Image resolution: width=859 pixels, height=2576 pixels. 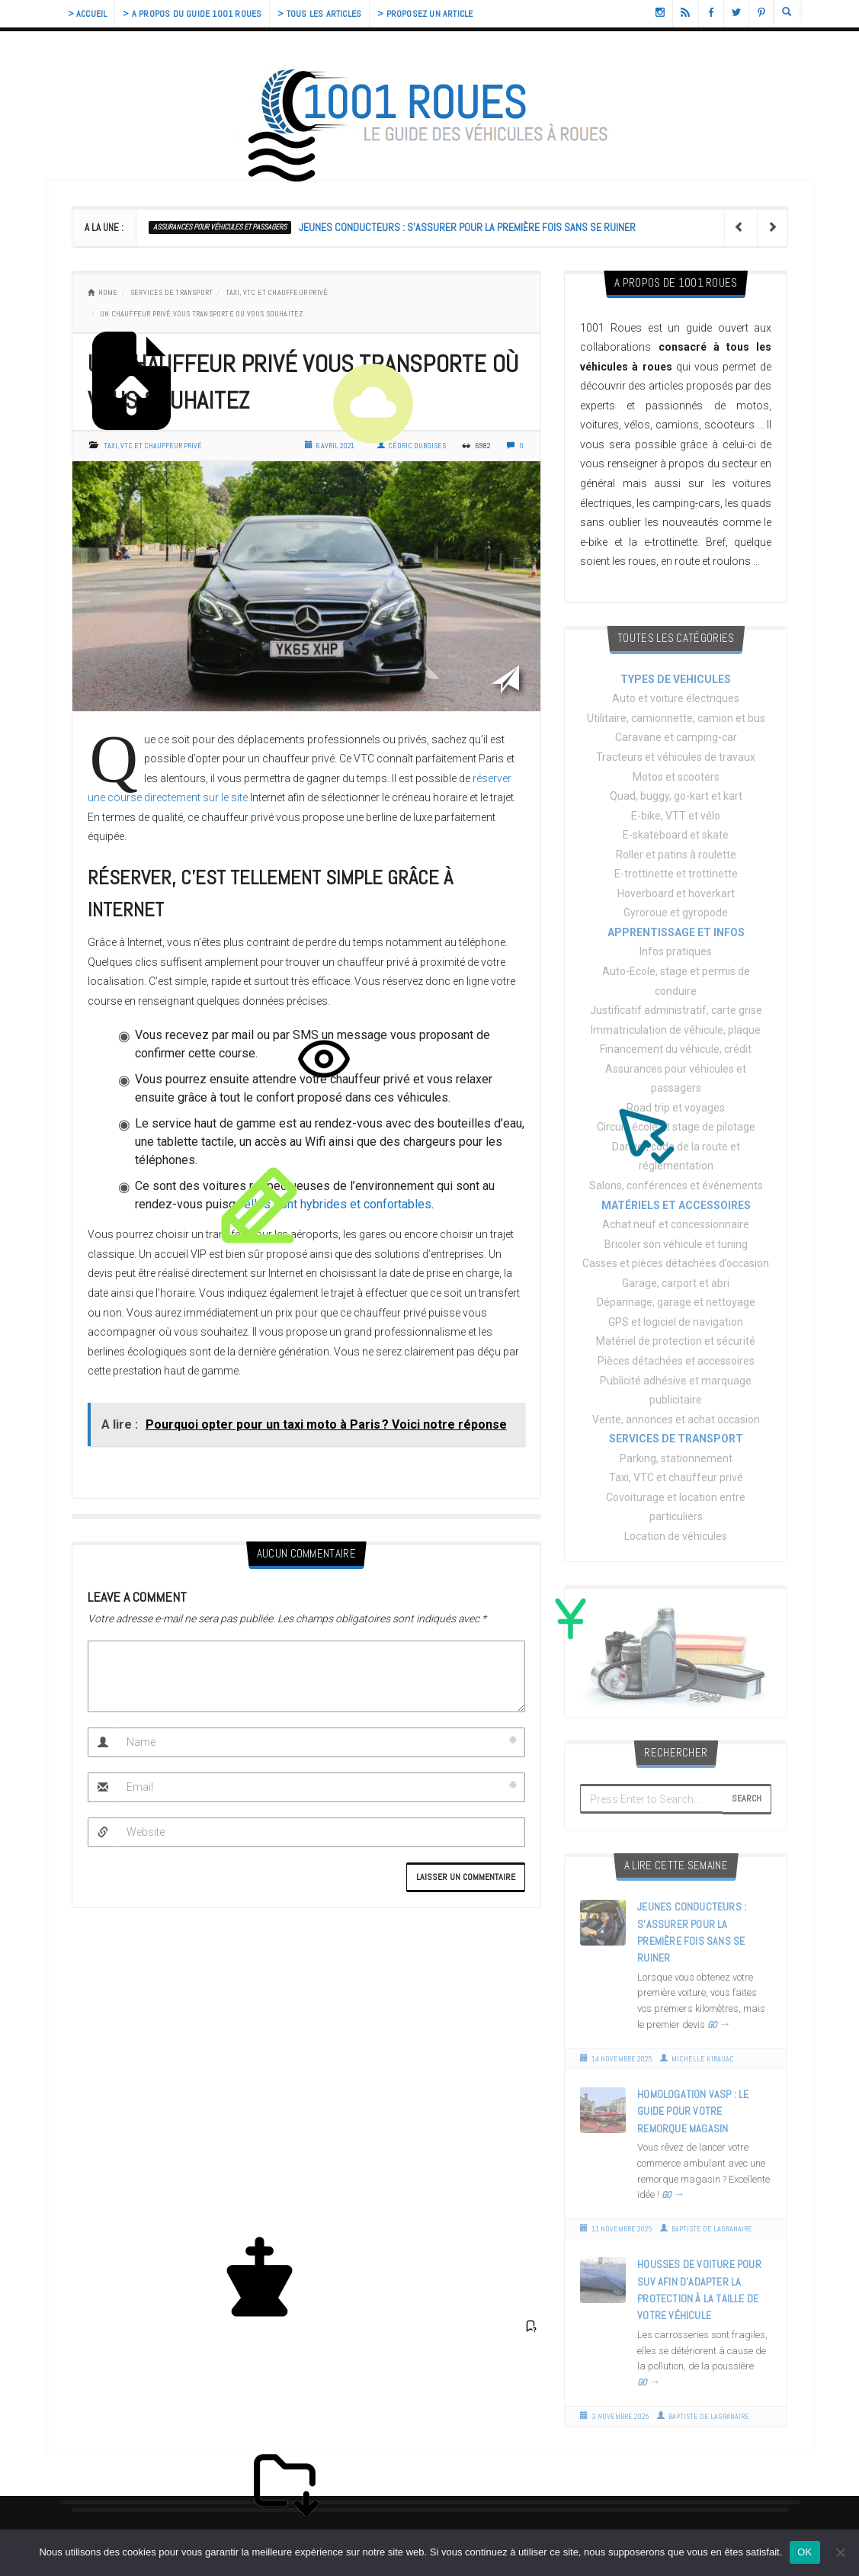 I want to click on edit or modify content, so click(x=258, y=1207).